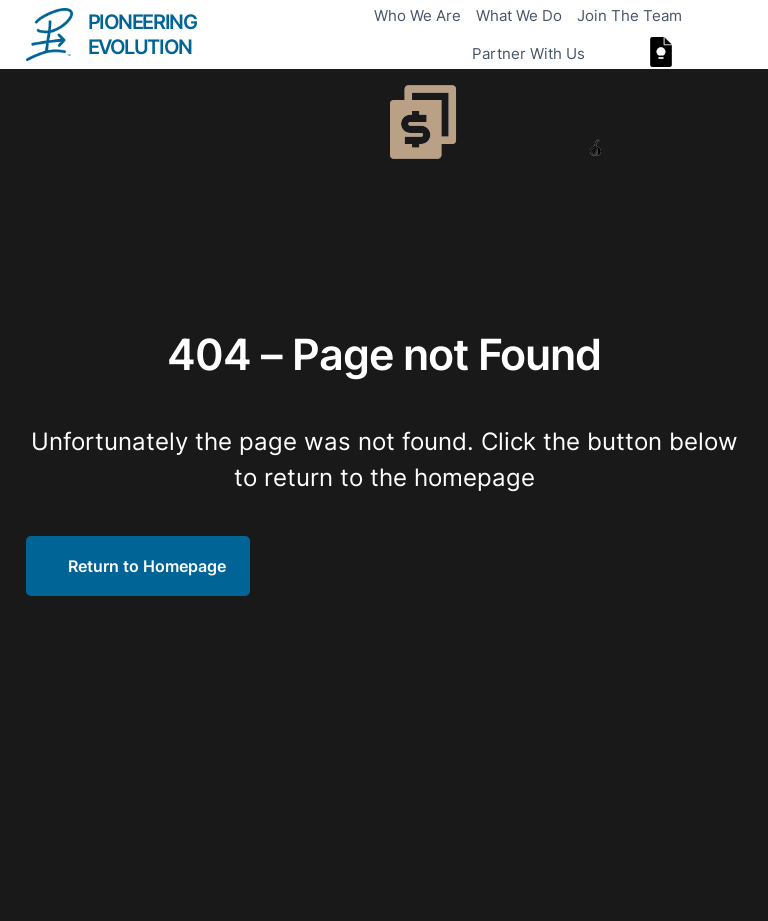 The image size is (768, 921). Describe the element at coordinates (661, 52) in the screenshot. I see `open google keep app` at that location.